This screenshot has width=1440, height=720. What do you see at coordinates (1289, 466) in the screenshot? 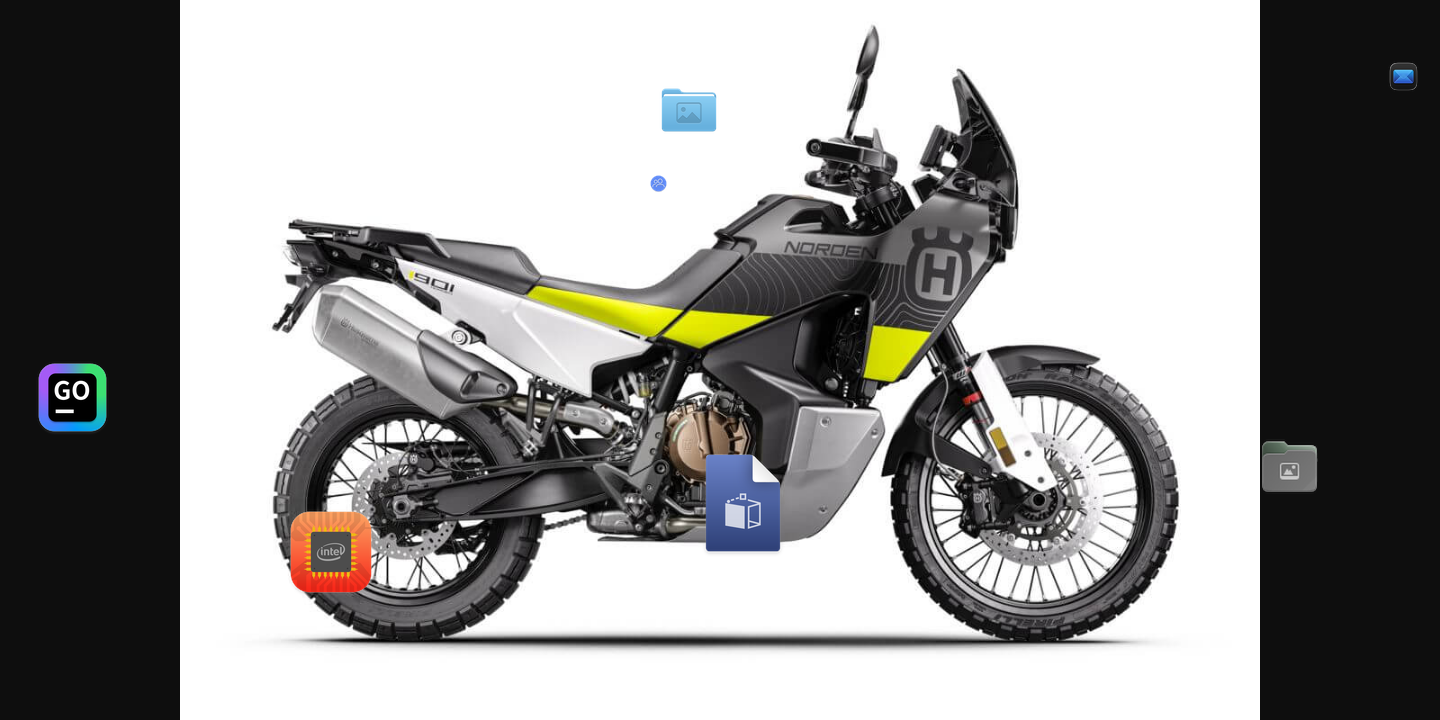
I see `open your pictures folder` at bounding box center [1289, 466].